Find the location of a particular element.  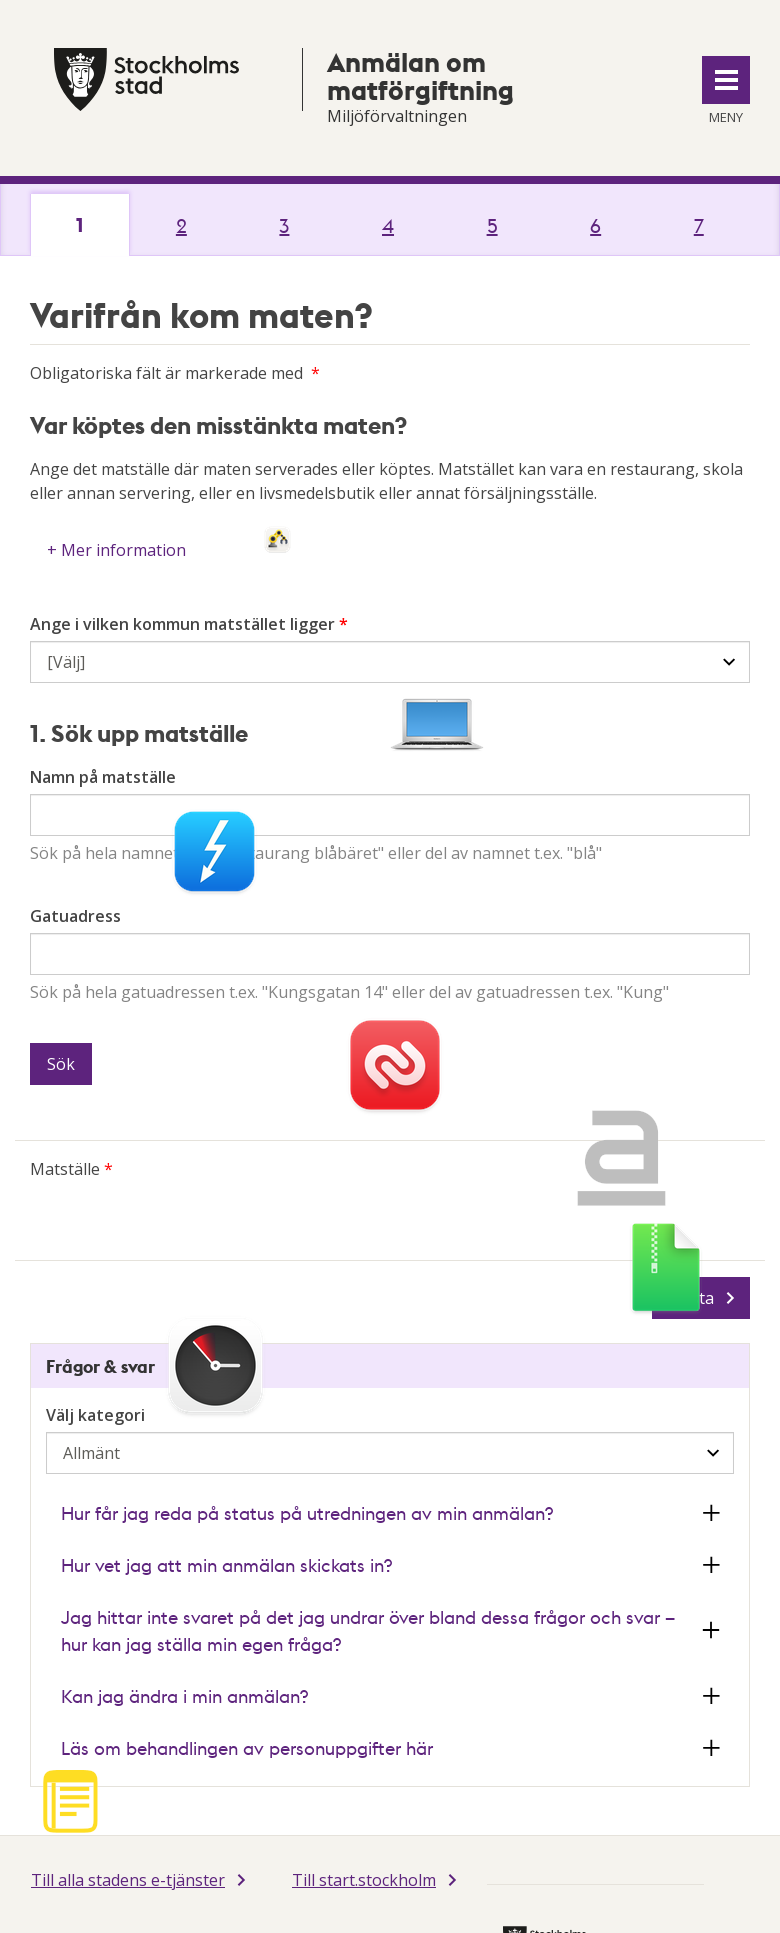

apply underline formatting to selected text is located at coordinates (621, 1154).